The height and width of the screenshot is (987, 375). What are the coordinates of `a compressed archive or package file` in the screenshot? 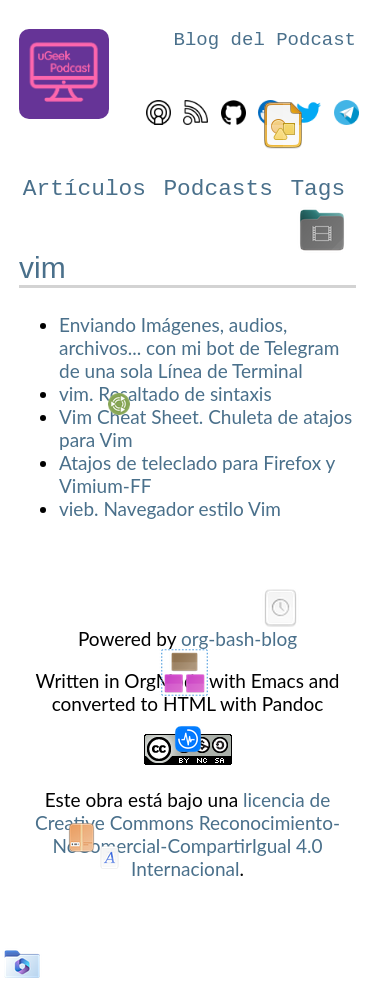 It's located at (81, 837).